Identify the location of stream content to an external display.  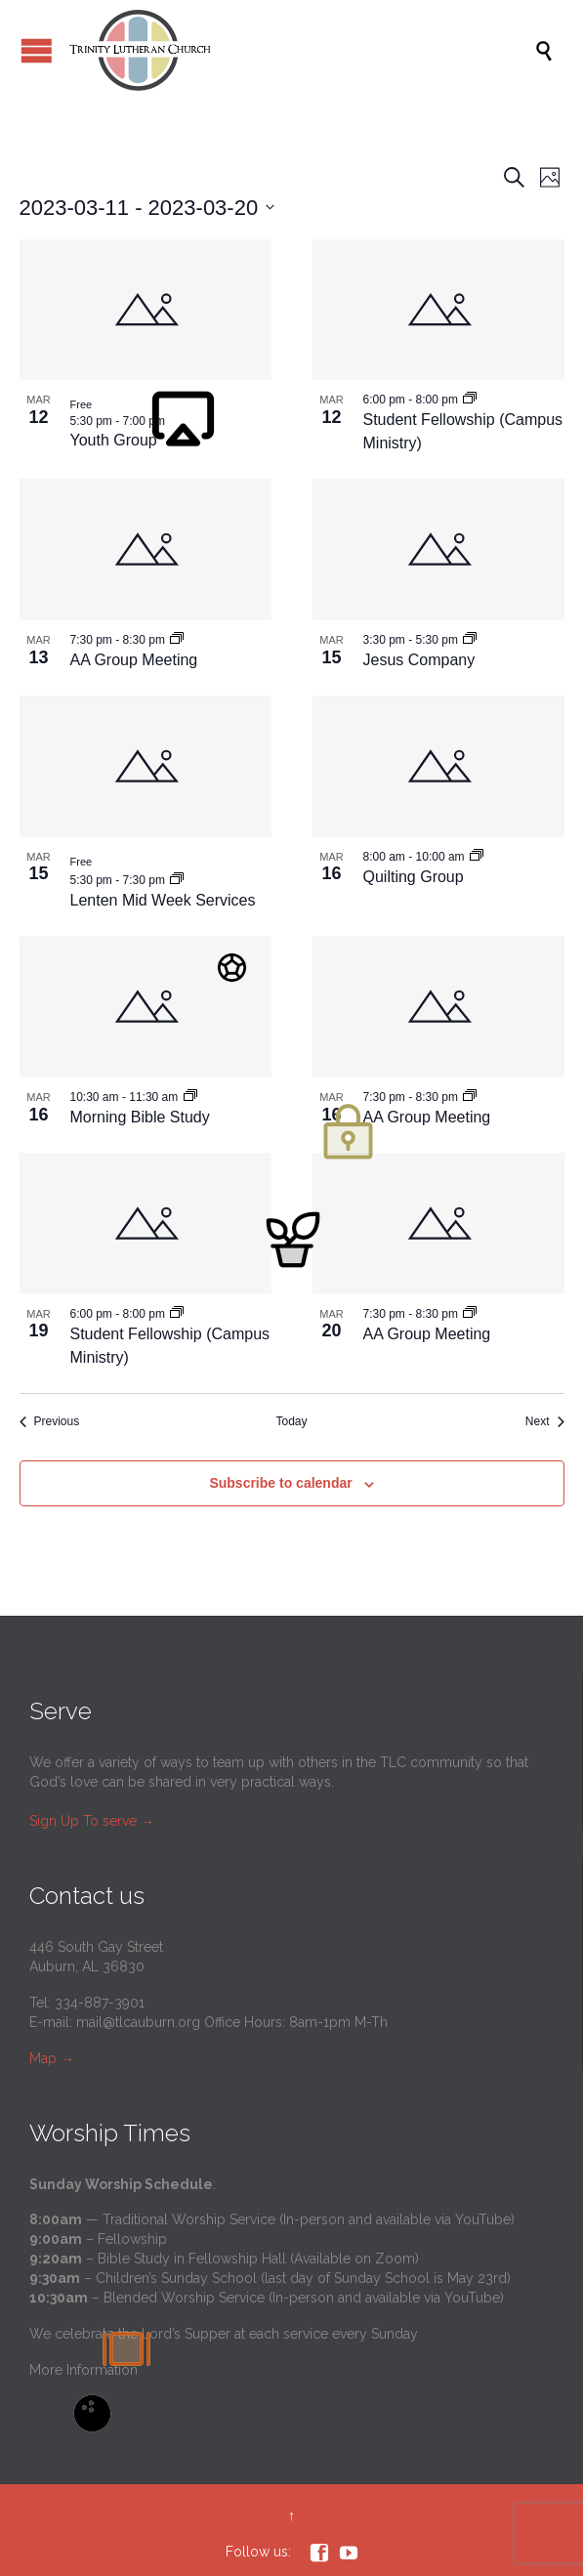
(183, 417).